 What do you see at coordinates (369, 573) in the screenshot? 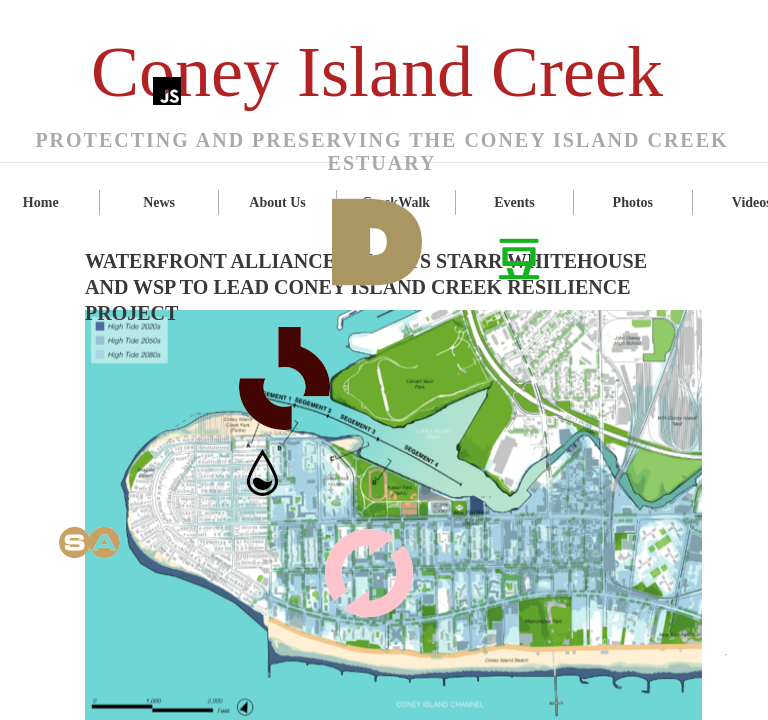
I see `open MLflow machine learning platform` at bounding box center [369, 573].